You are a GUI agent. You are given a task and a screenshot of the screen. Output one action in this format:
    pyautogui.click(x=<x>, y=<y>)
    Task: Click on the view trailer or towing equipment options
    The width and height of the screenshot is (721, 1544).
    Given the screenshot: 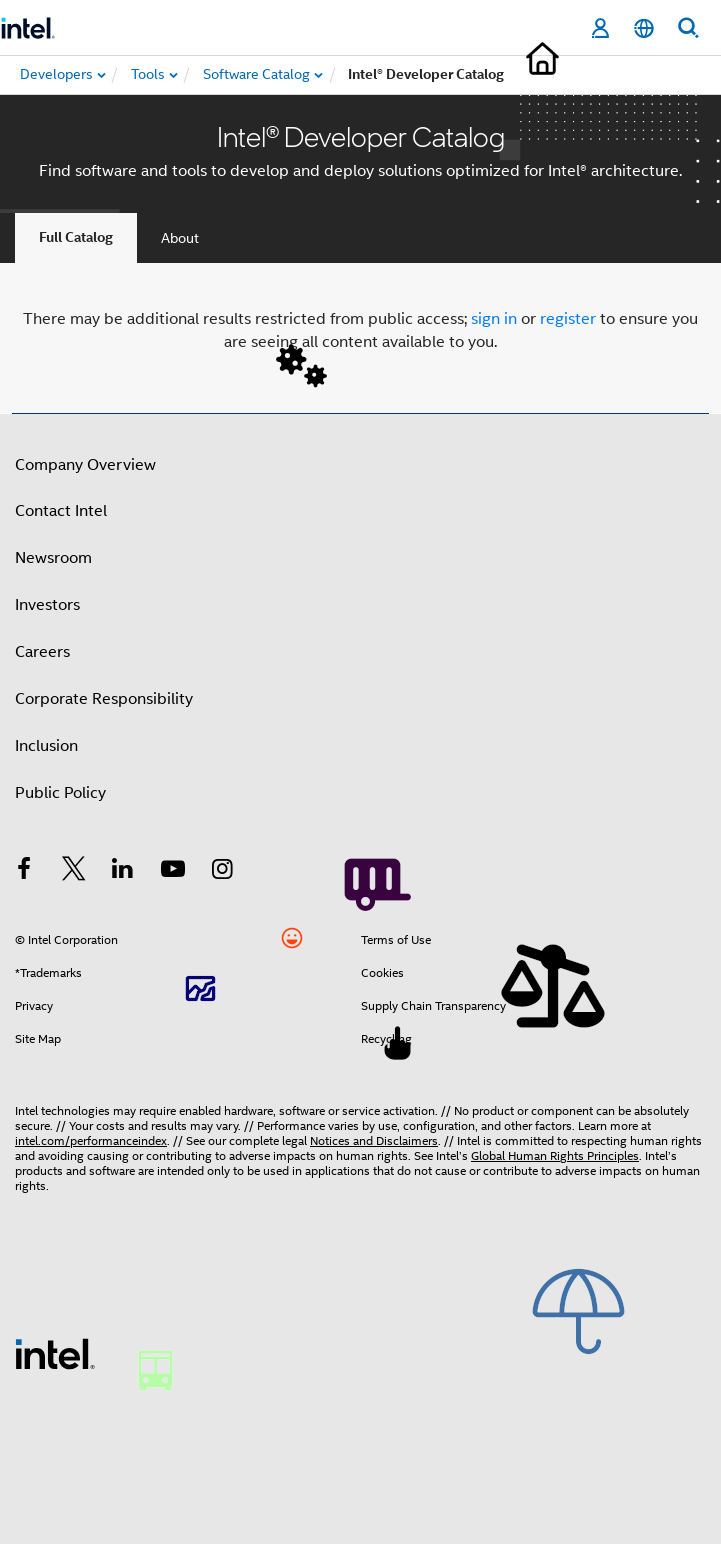 What is the action you would take?
    pyautogui.click(x=376, y=883)
    